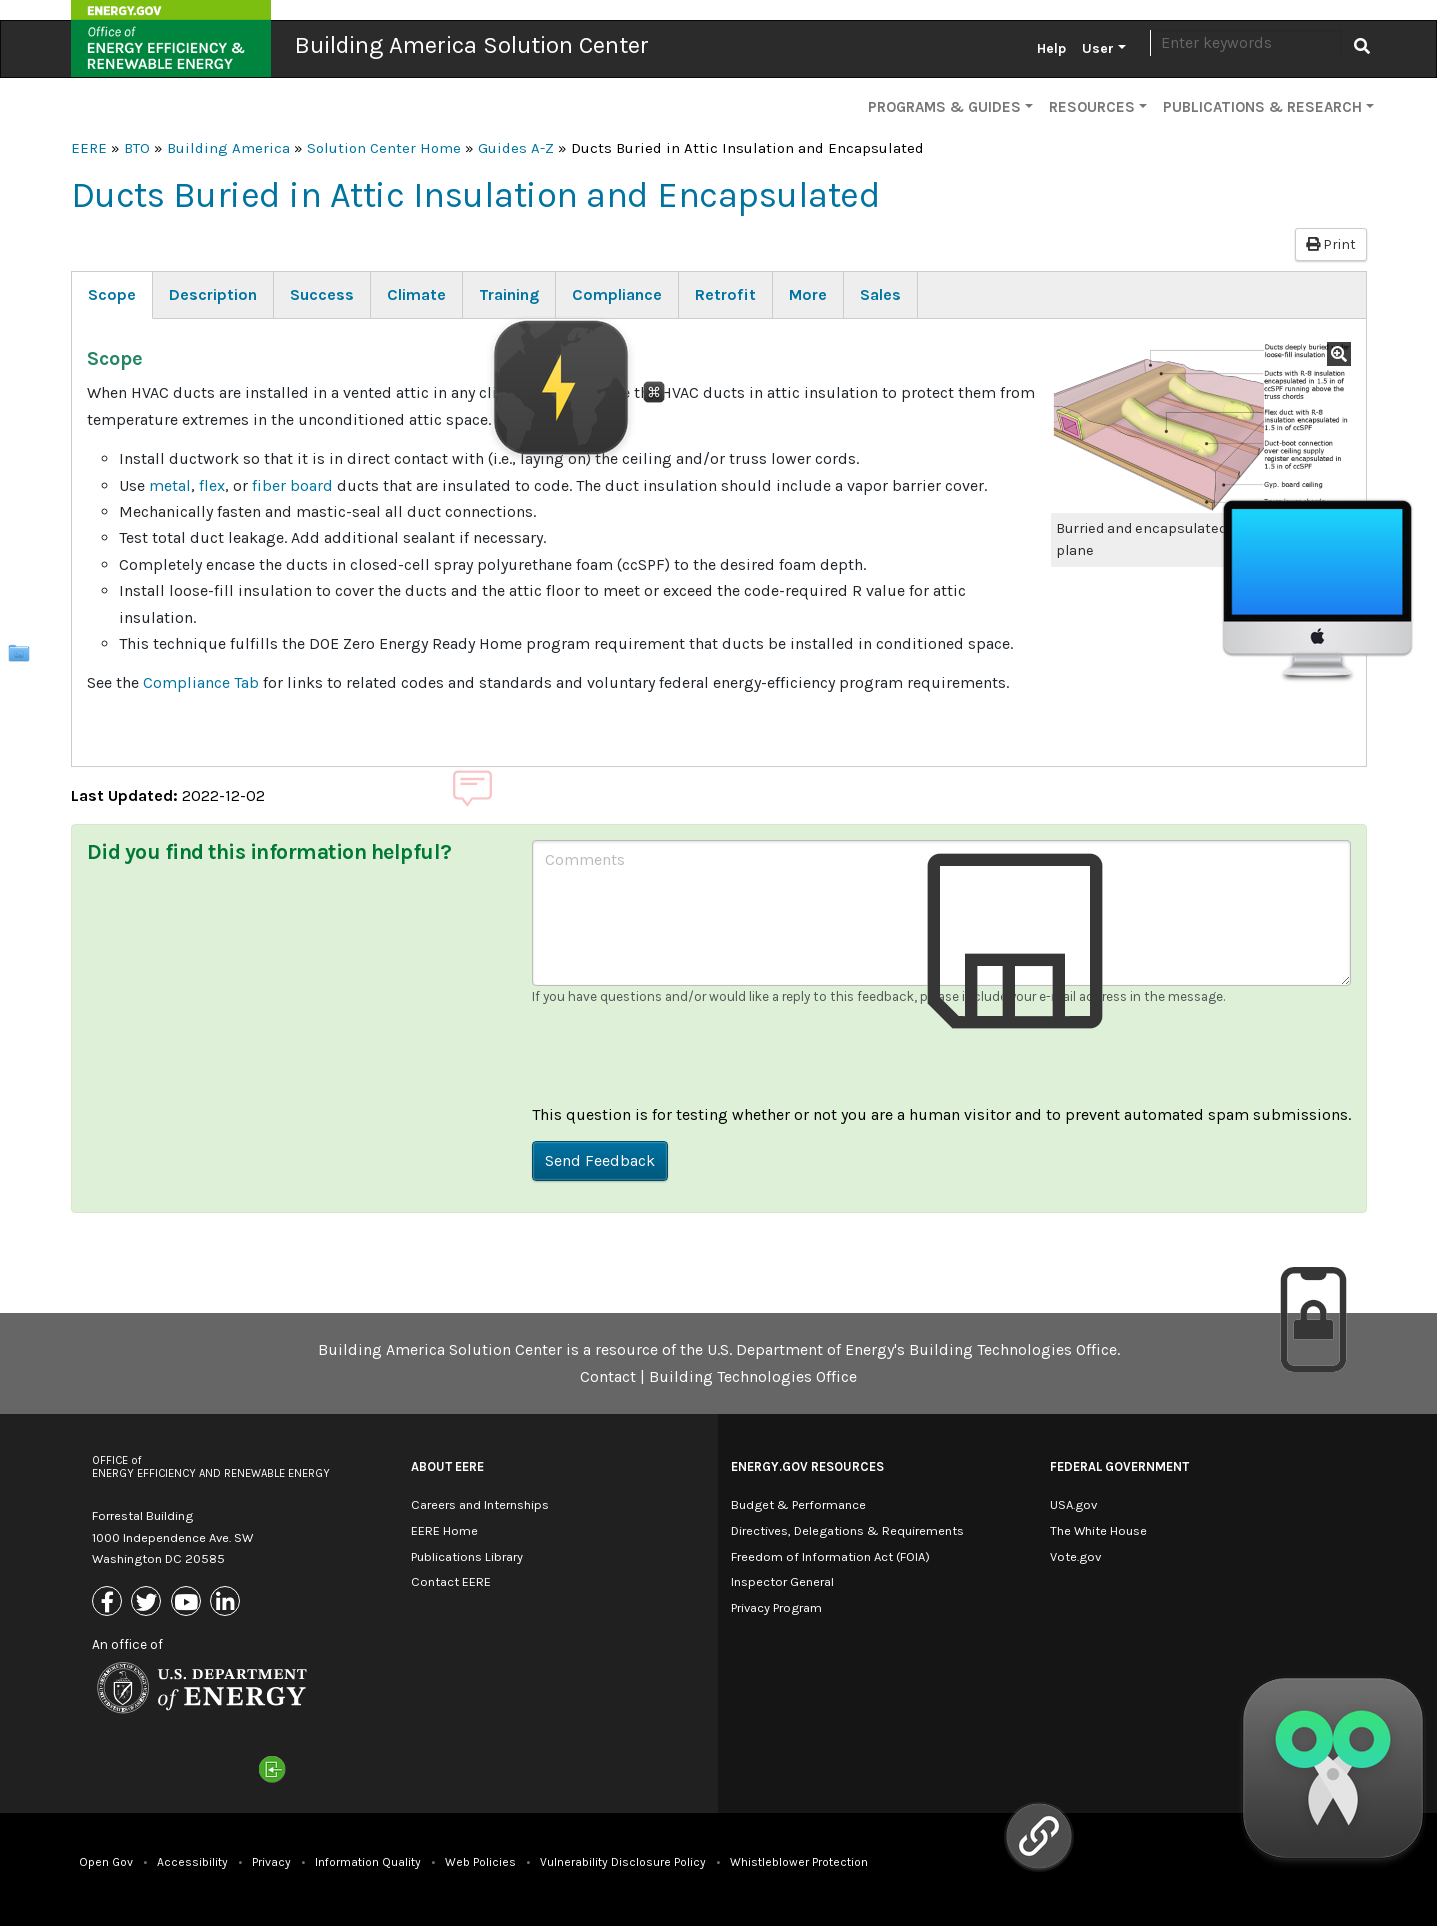 Image resolution: width=1437 pixels, height=1926 pixels. Describe the element at coordinates (1015, 941) in the screenshot. I see `save current file or document` at that location.